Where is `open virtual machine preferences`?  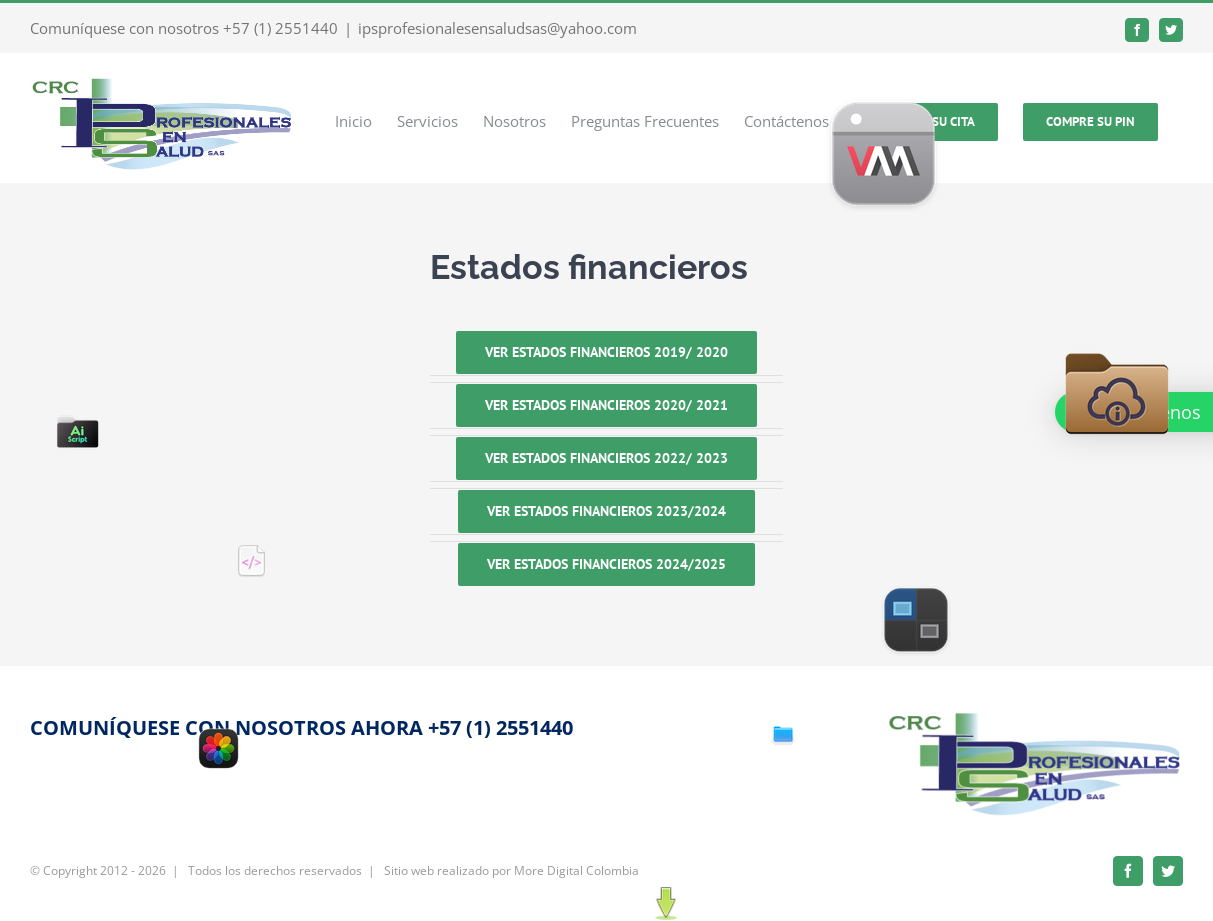
open virtual machine preferences is located at coordinates (883, 155).